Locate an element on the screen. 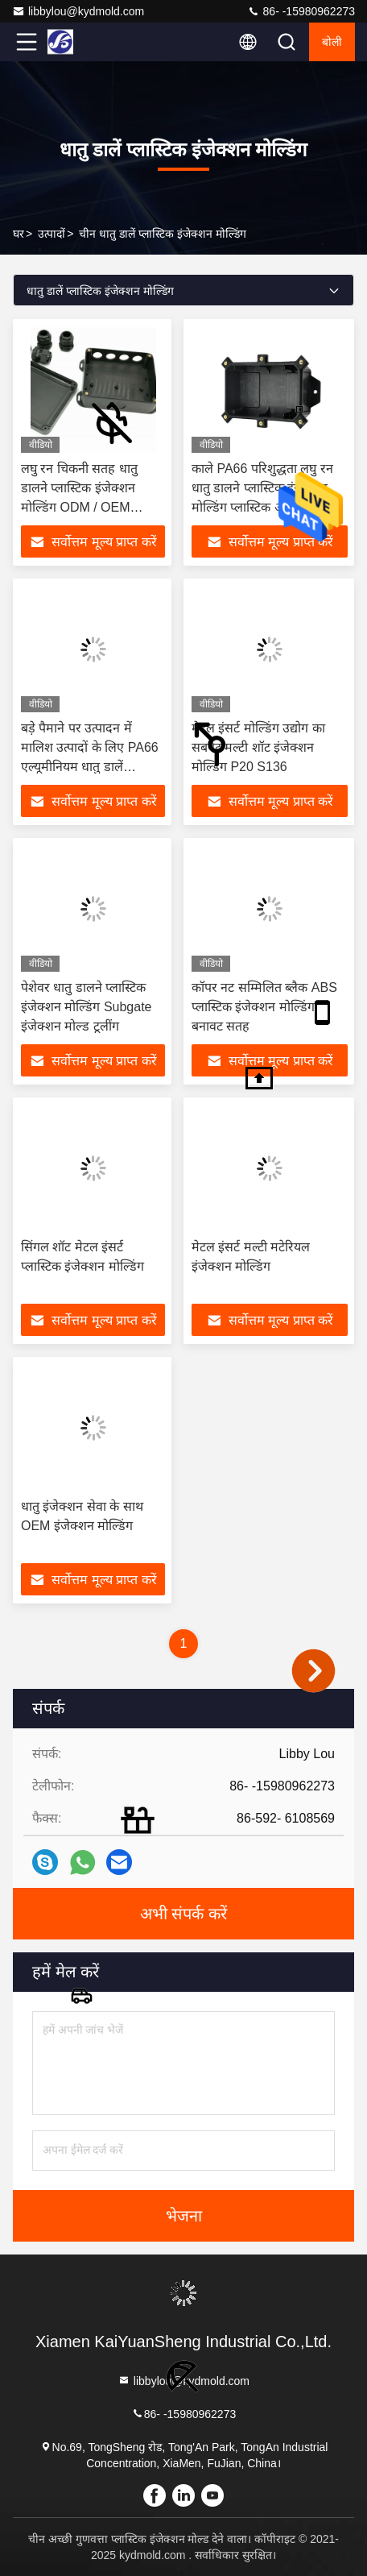  view on mobile device is located at coordinates (322, 1012).